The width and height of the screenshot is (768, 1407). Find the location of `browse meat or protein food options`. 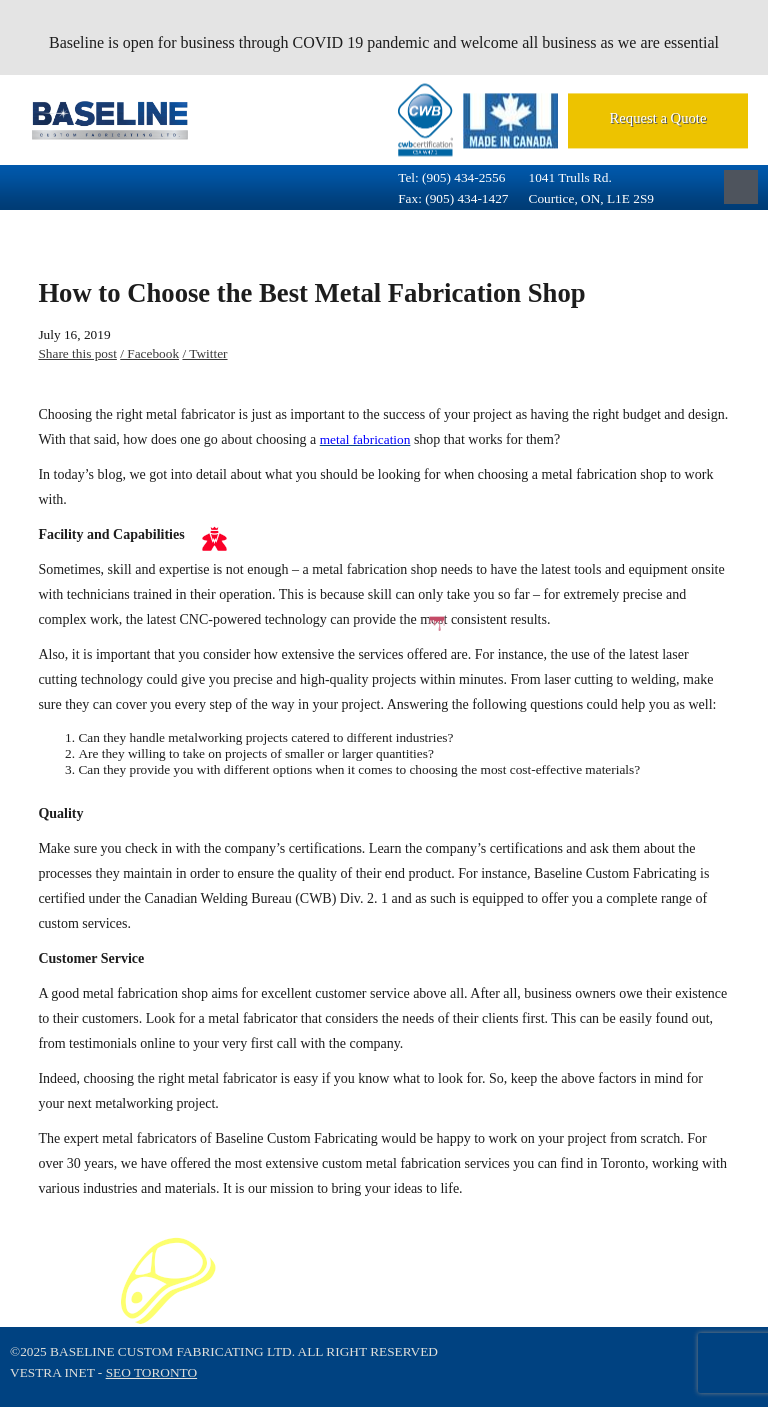

browse meat or protein food options is located at coordinates (168, 1281).